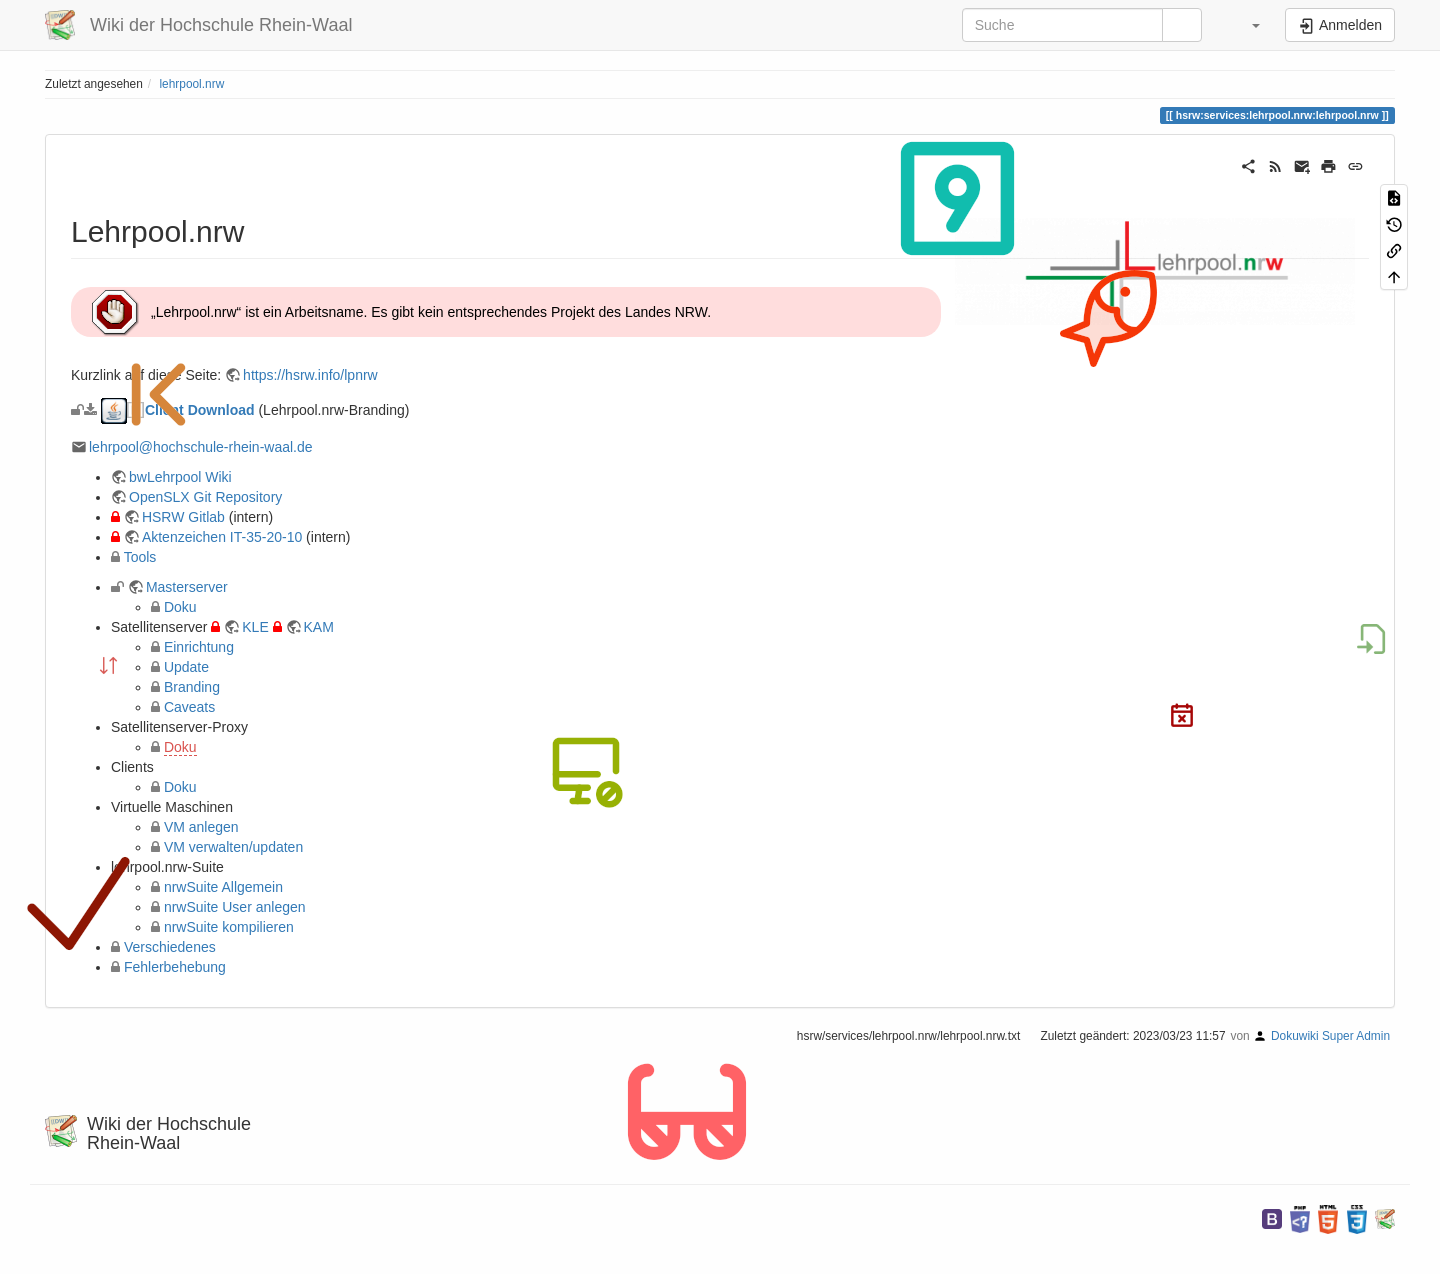  I want to click on skip to the beginning, so click(158, 394).